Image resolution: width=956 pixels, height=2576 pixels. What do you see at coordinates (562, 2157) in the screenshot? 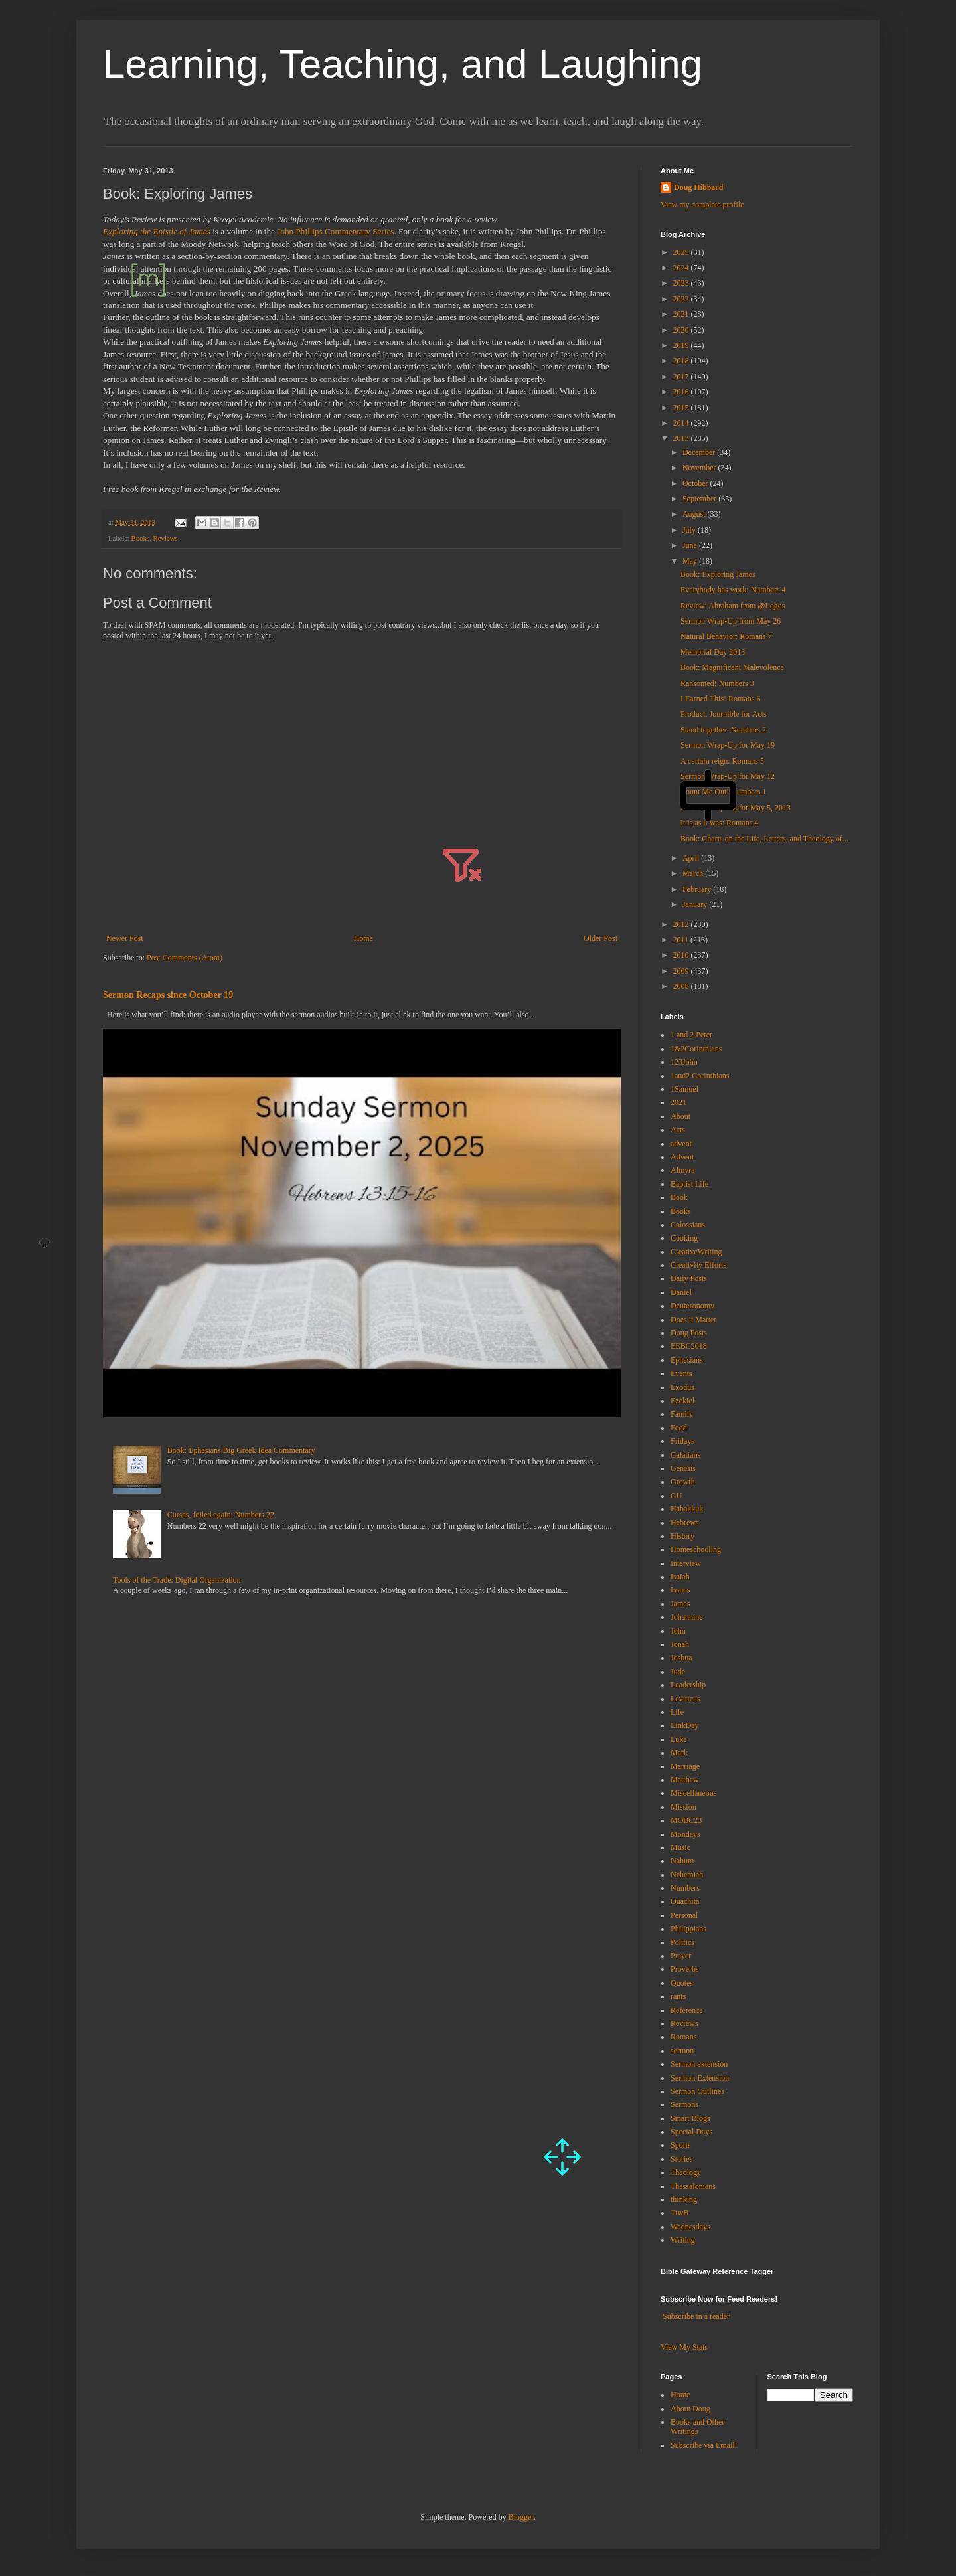
I see `expand content in all directions` at bounding box center [562, 2157].